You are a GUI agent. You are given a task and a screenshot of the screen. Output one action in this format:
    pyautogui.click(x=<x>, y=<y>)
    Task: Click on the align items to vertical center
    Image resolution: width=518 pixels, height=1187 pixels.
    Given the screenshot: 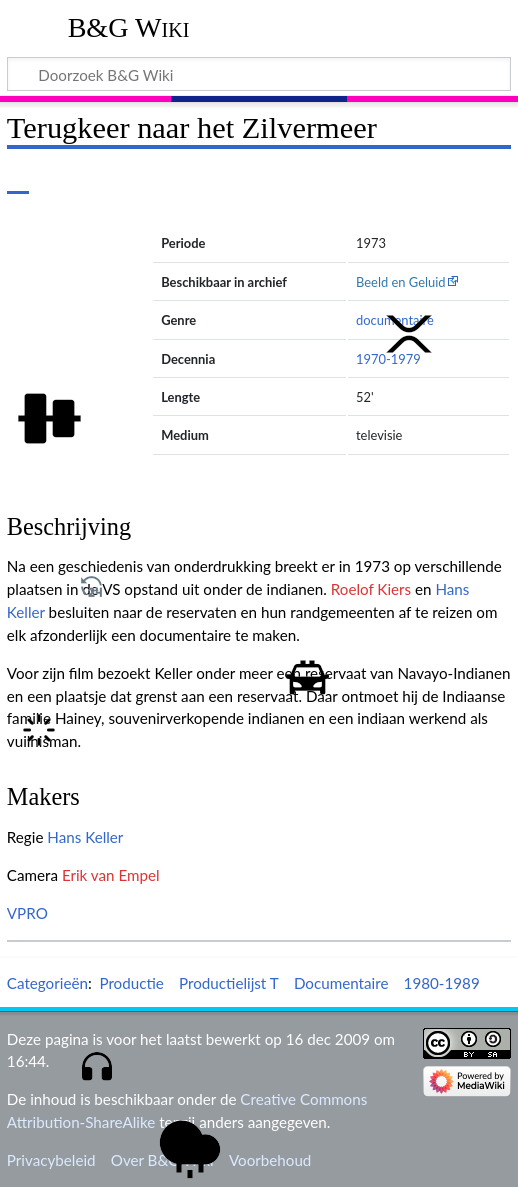 What is the action you would take?
    pyautogui.click(x=49, y=418)
    